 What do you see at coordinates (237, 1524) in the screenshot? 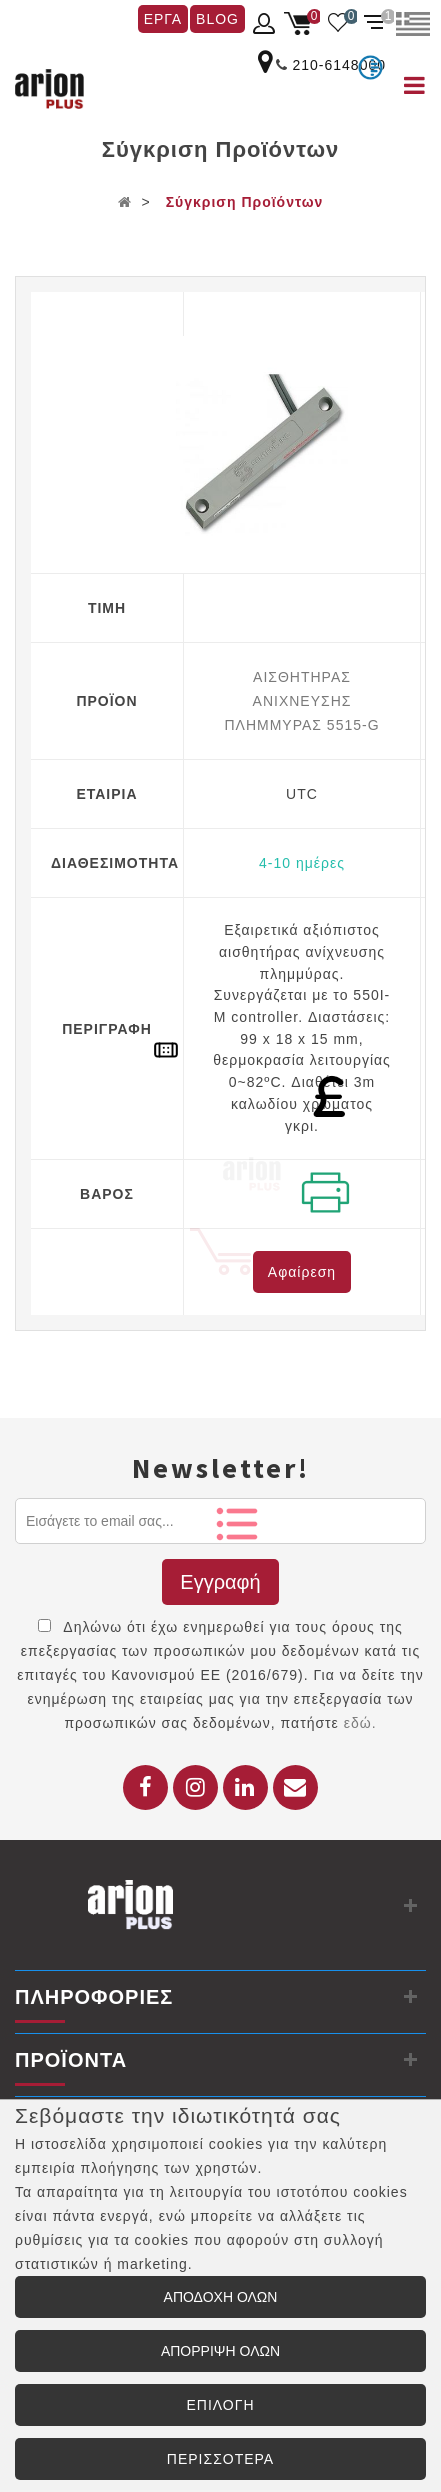
I see `view items in a bulleted list format` at bounding box center [237, 1524].